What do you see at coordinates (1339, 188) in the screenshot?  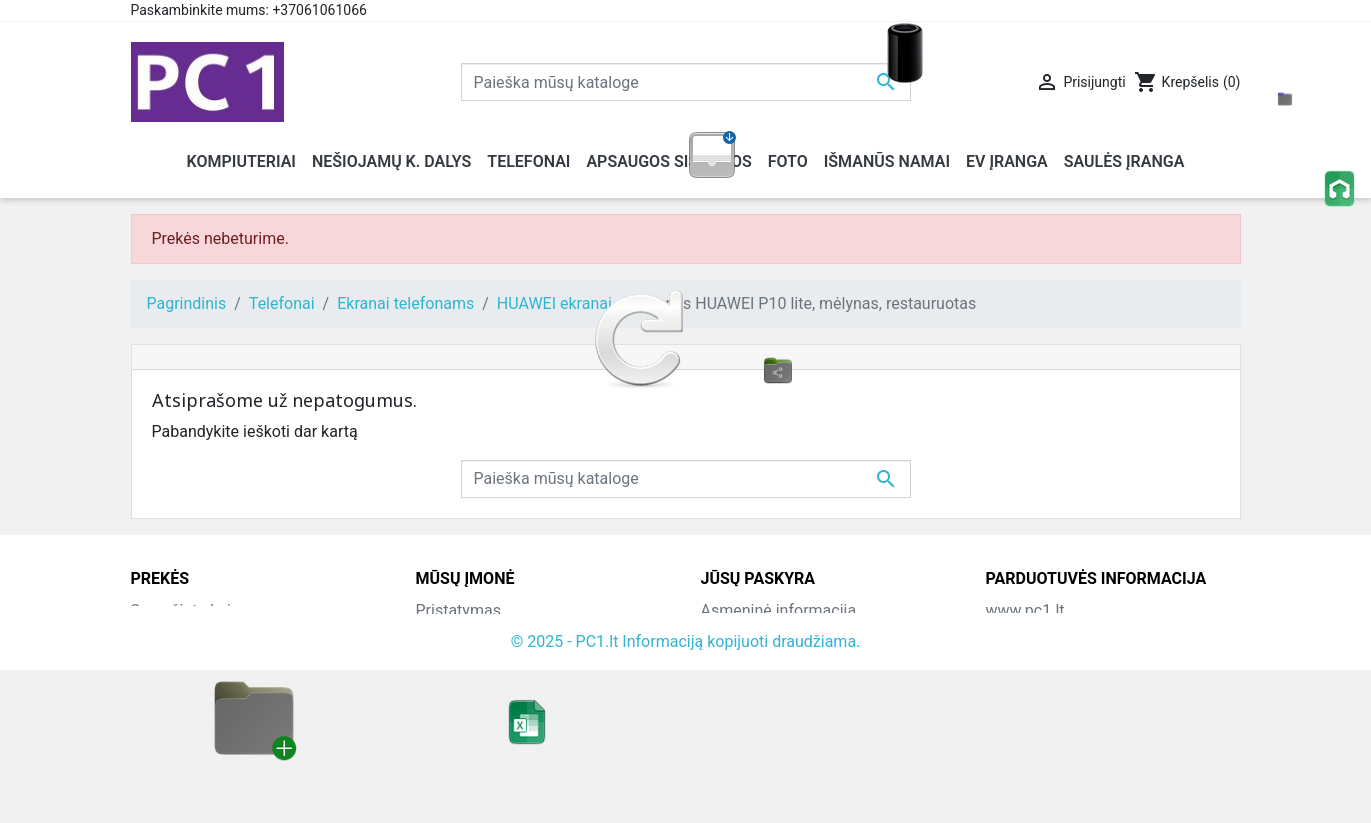 I see `an LMMS music project file` at bounding box center [1339, 188].